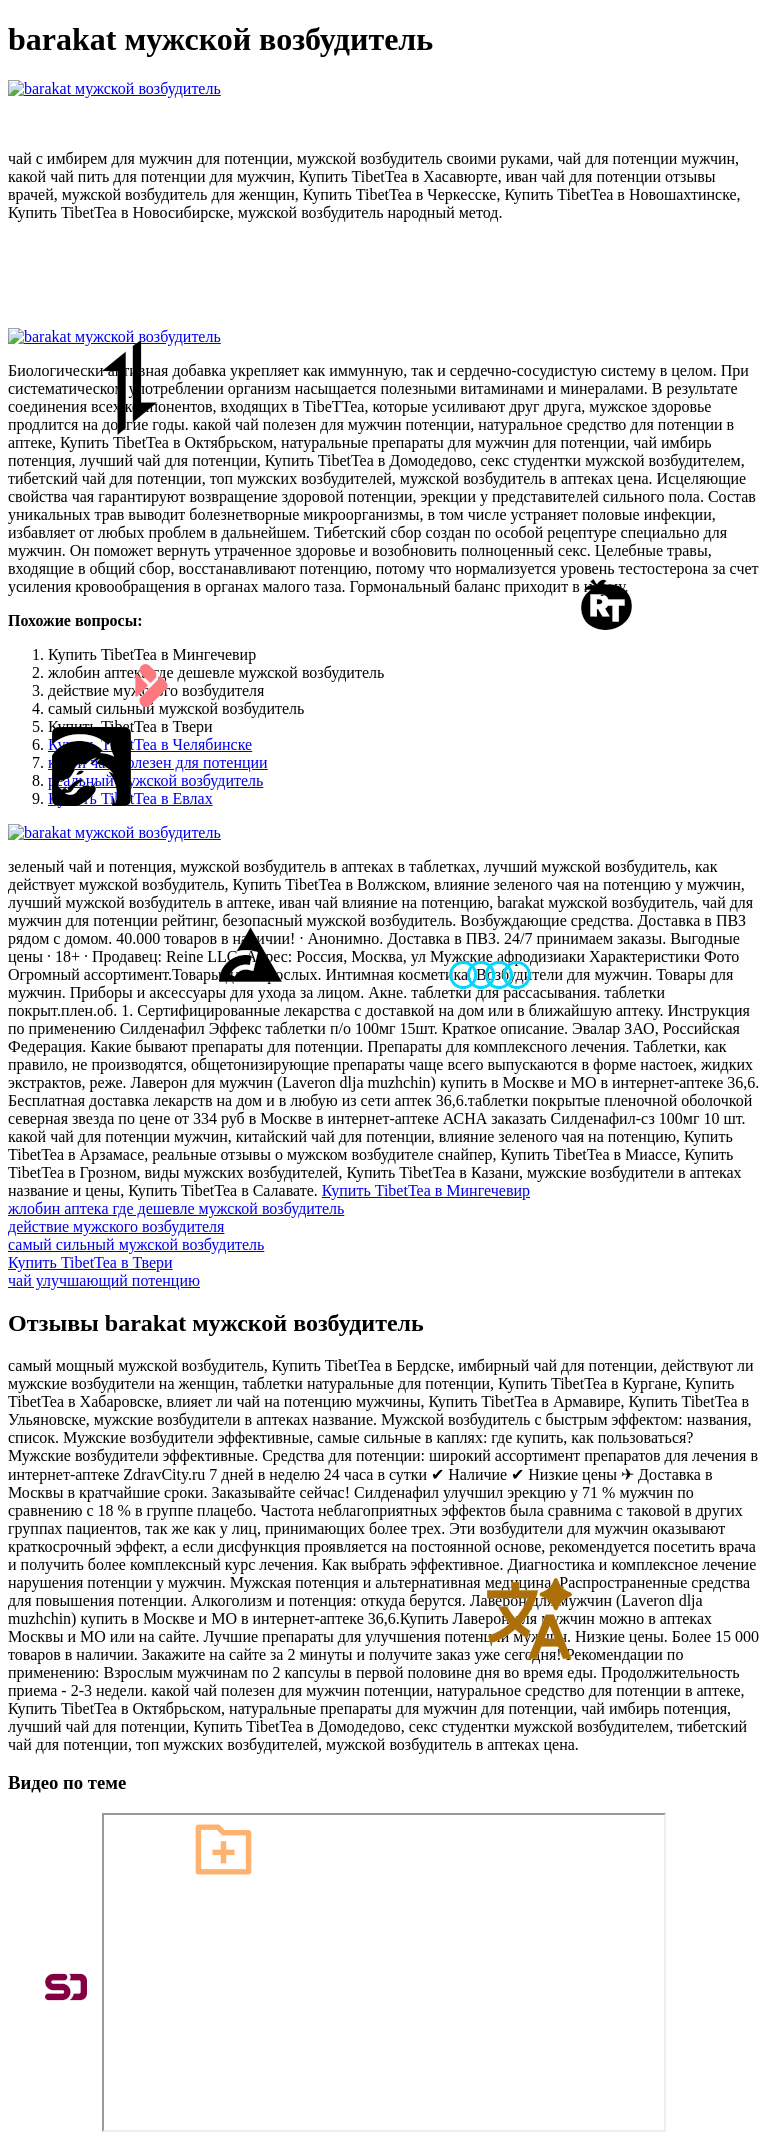 The height and width of the screenshot is (2144, 768). I want to click on create a new folder, so click(223, 1849).